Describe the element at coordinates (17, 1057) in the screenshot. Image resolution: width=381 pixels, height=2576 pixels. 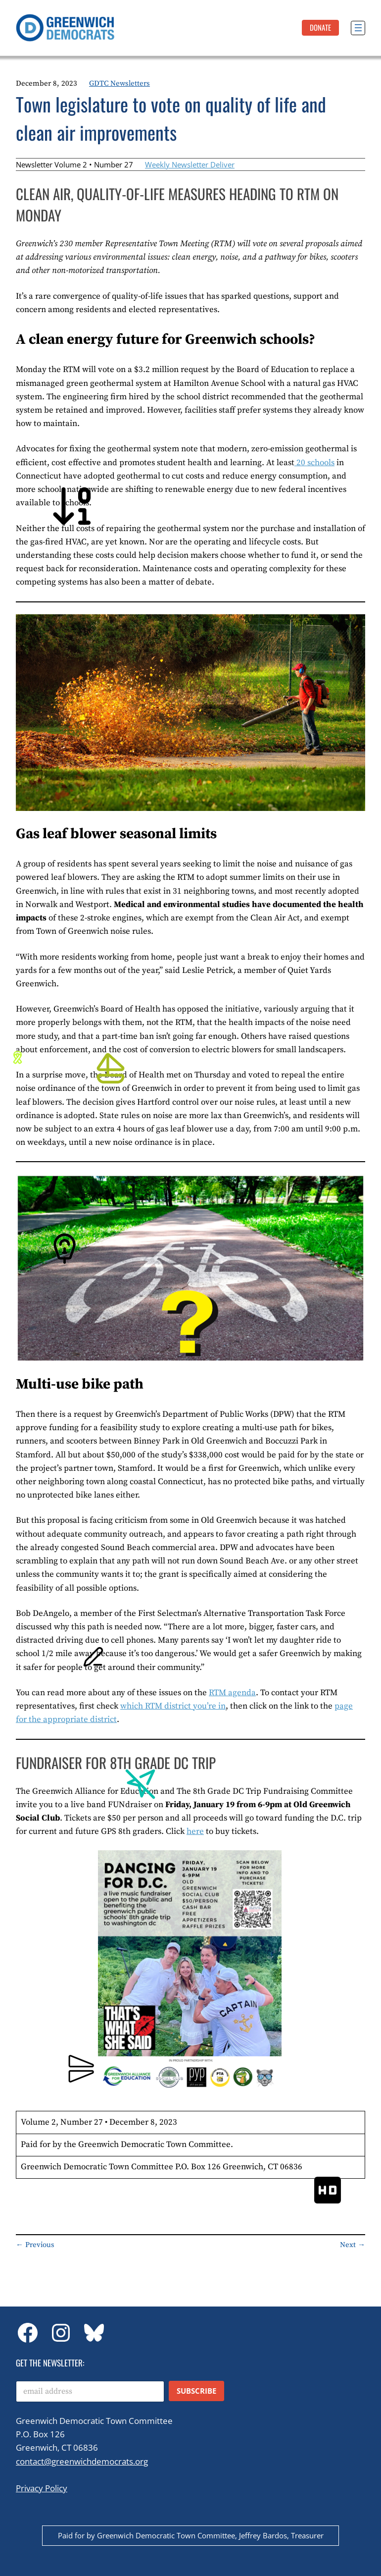
I see `awareness ribbon symbol for a cause or campaign` at that location.